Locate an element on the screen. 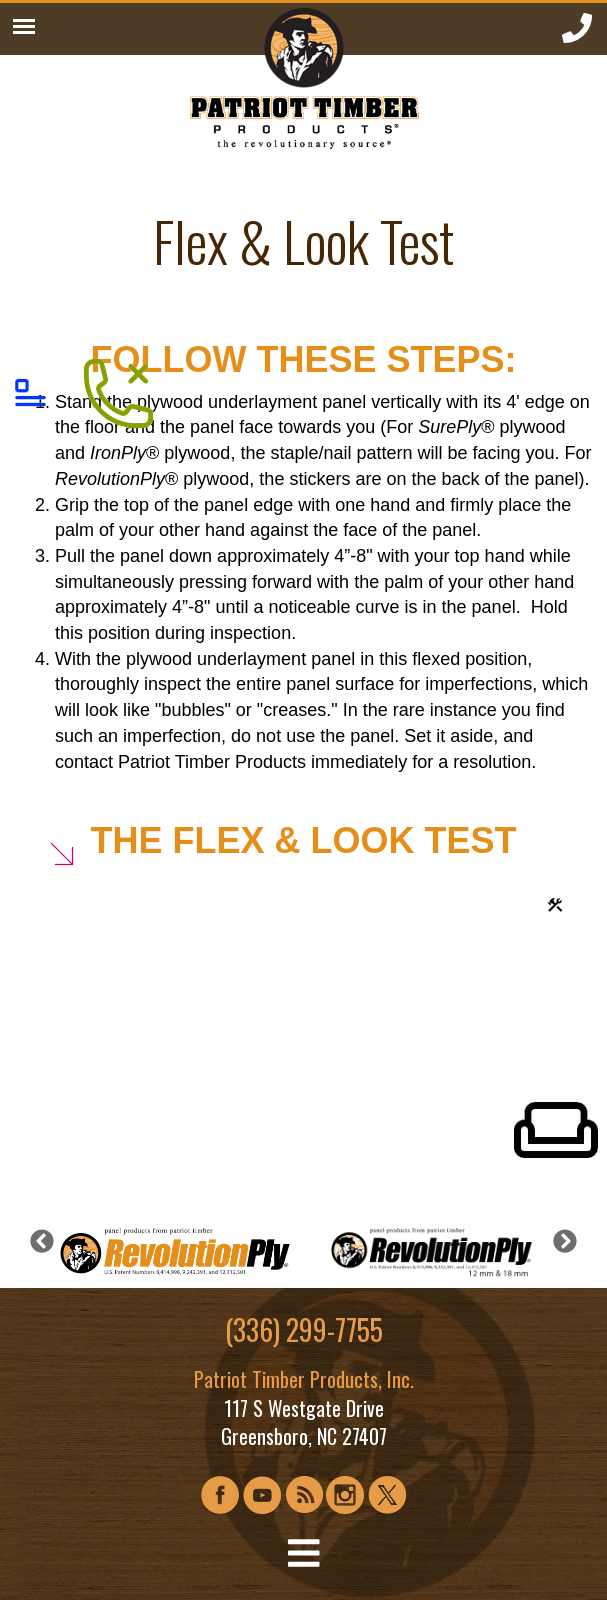  navigate to the next item diagonally is located at coordinates (62, 854).